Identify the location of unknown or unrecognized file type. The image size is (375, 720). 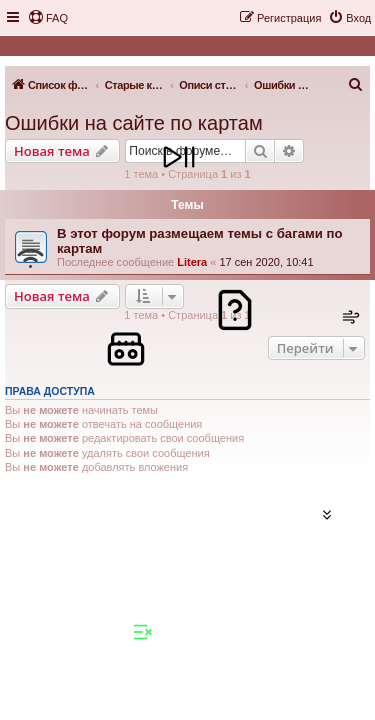
(235, 310).